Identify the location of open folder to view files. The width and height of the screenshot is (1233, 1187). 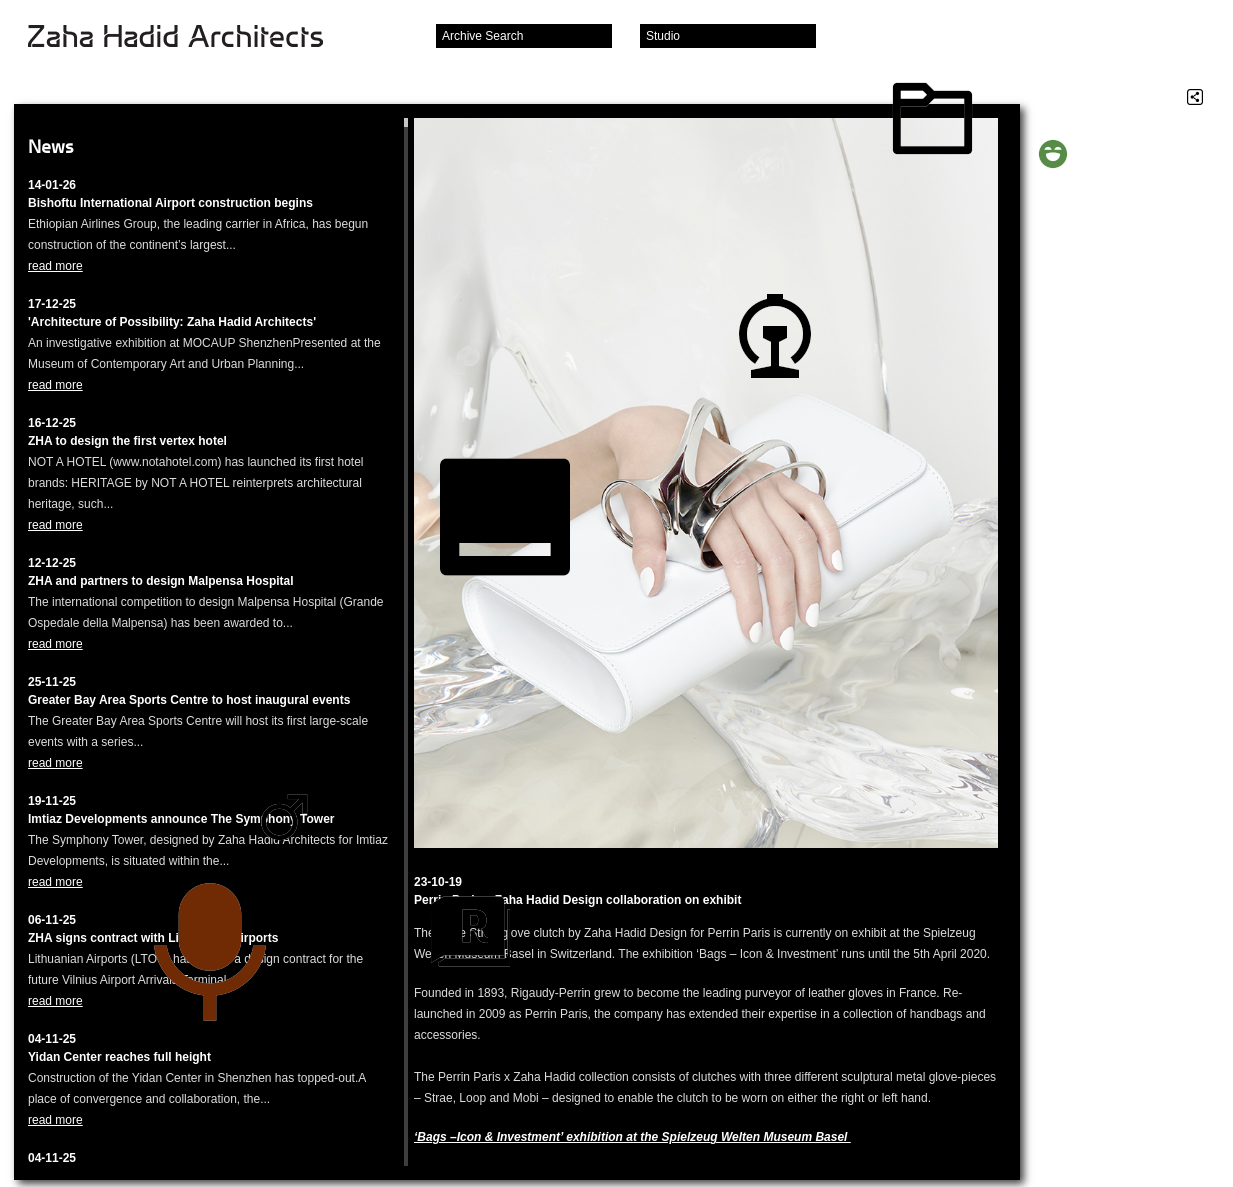
(932, 118).